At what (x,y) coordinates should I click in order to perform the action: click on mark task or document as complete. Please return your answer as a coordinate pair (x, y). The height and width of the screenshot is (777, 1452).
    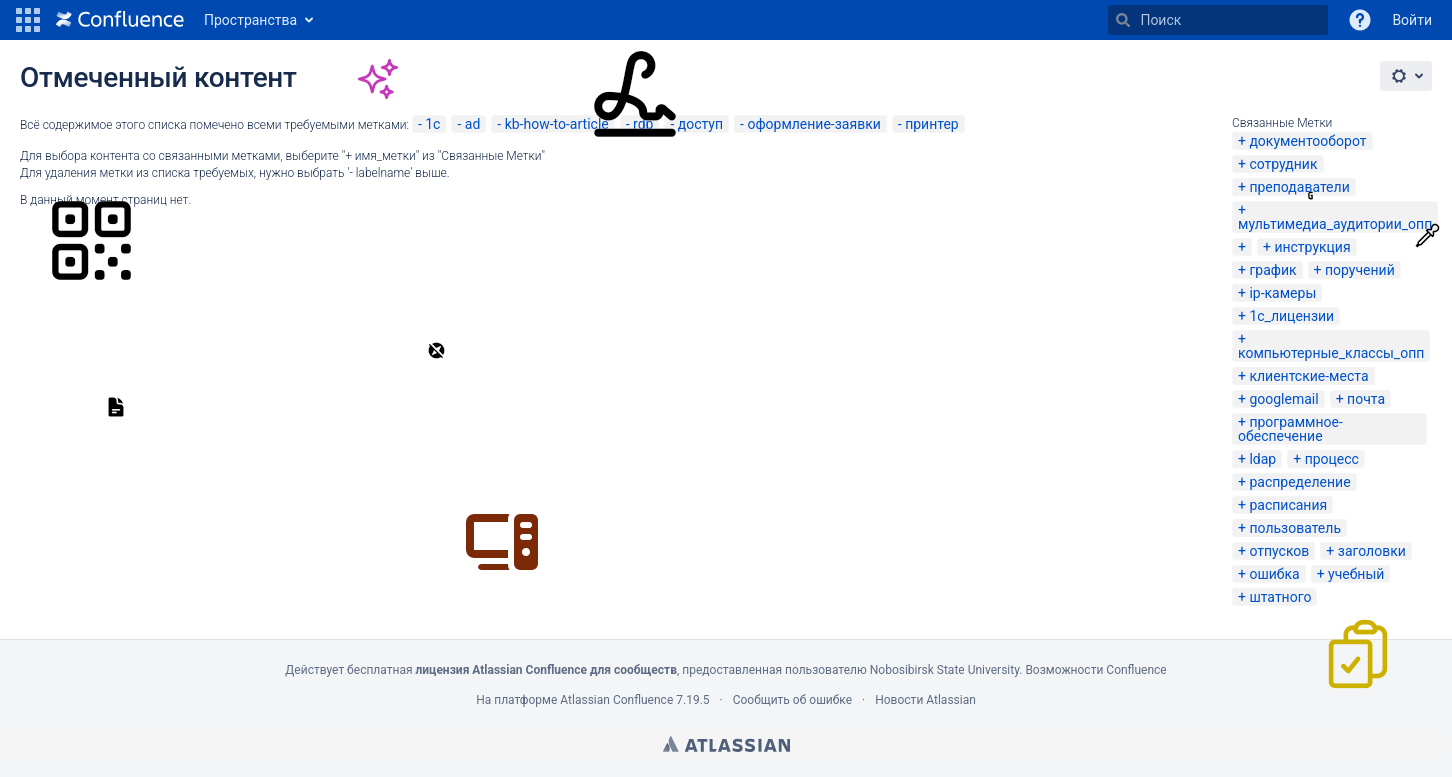
    Looking at the image, I should click on (1358, 654).